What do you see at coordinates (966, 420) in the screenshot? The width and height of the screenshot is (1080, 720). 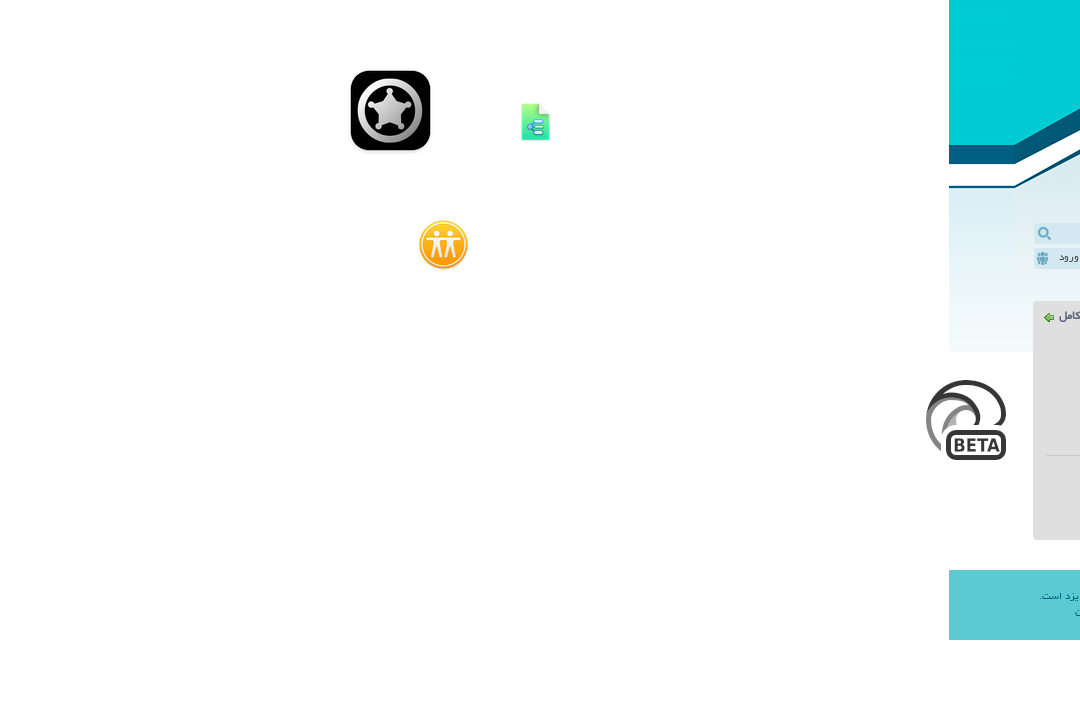 I see `open microsoft edge beta browser` at bounding box center [966, 420].